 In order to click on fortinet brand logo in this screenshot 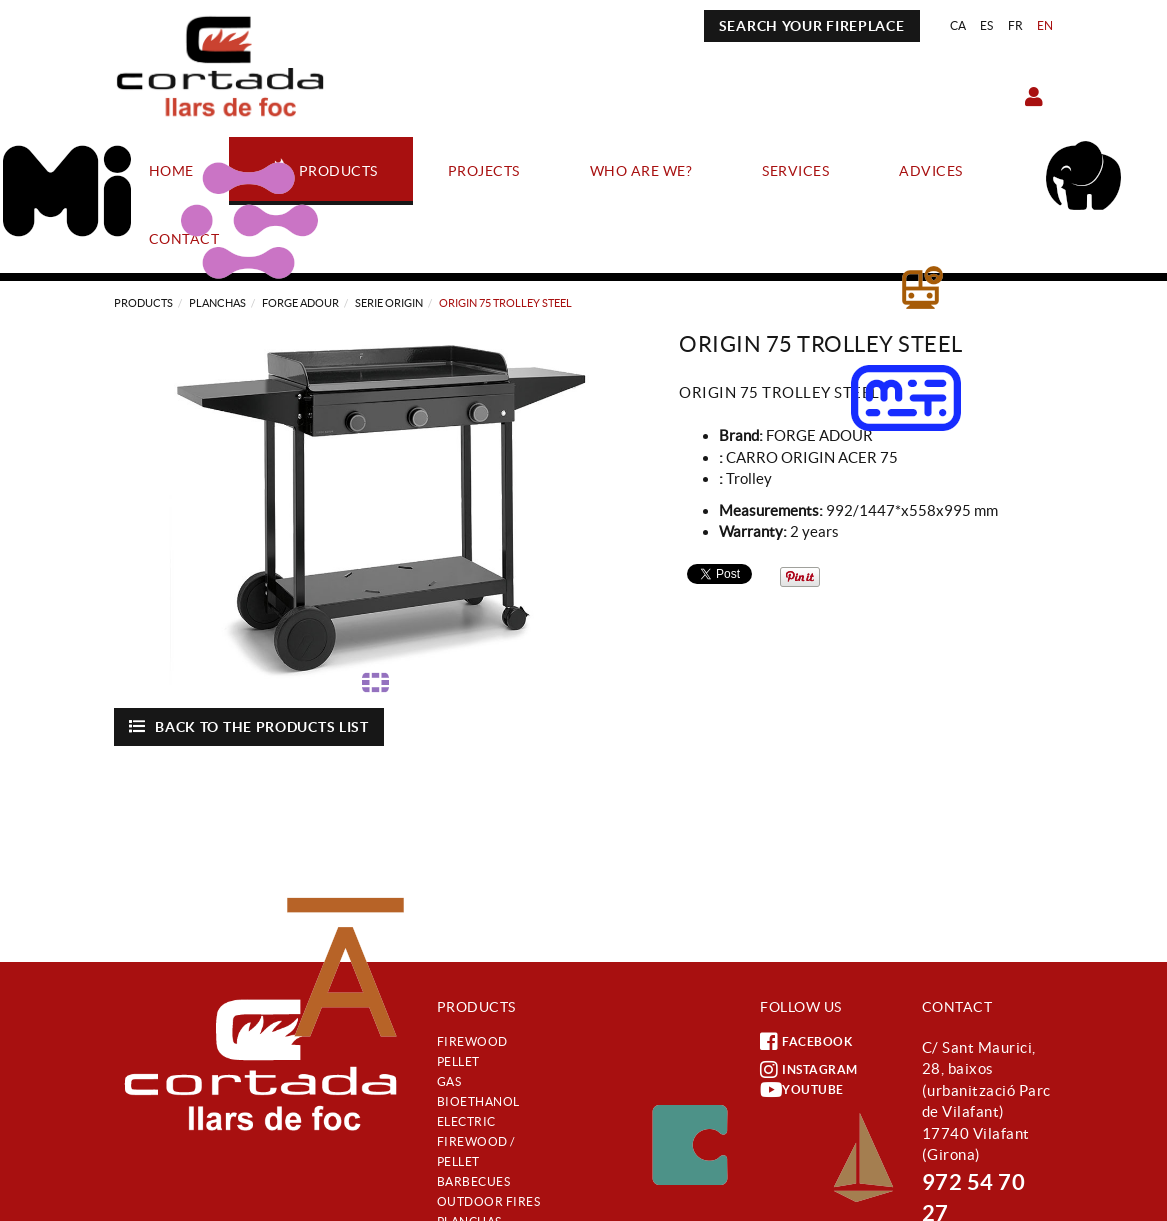, I will do `click(375, 682)`.